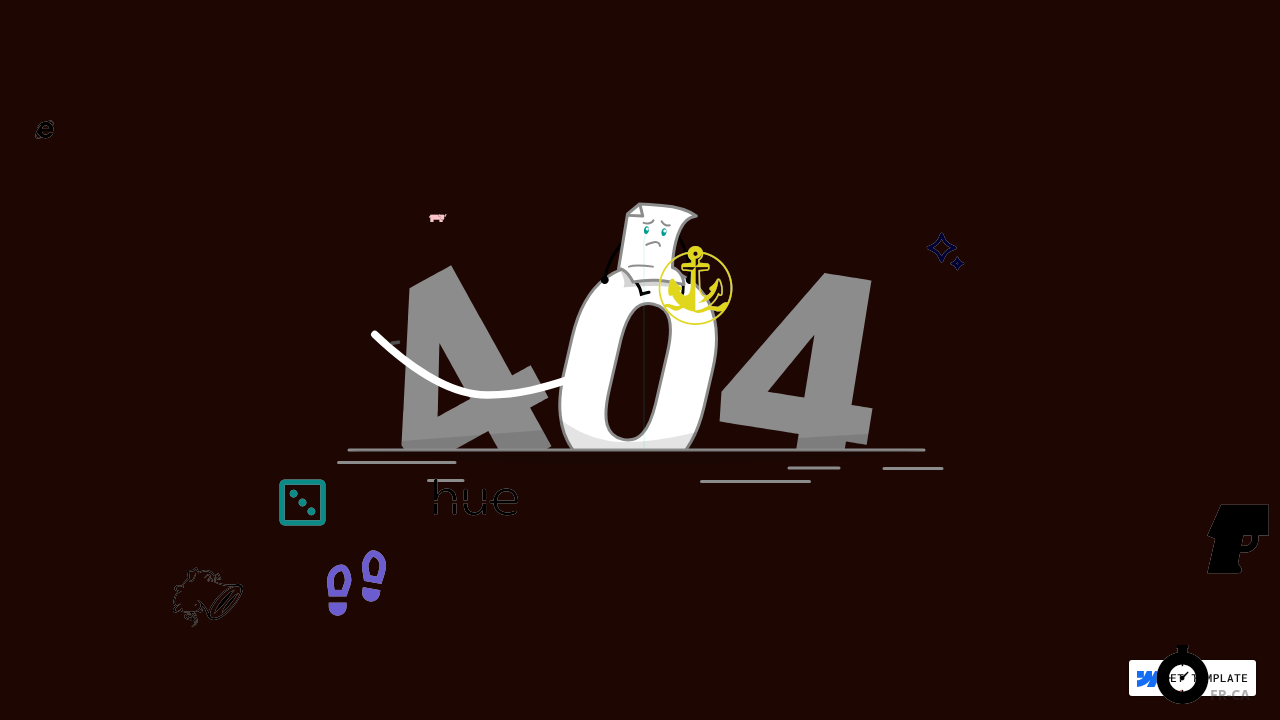 Image resolution: width=1280 pixels, height=720 pixels. I want to click on check body temperature, so click(1238, 539).